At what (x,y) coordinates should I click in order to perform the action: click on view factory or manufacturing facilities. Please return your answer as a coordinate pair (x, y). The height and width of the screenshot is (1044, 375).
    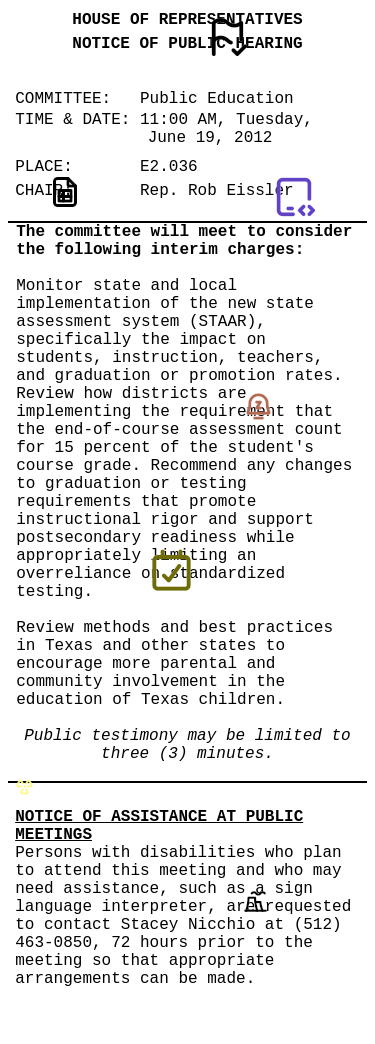
    Looking at the image, I should click on (255, 901).